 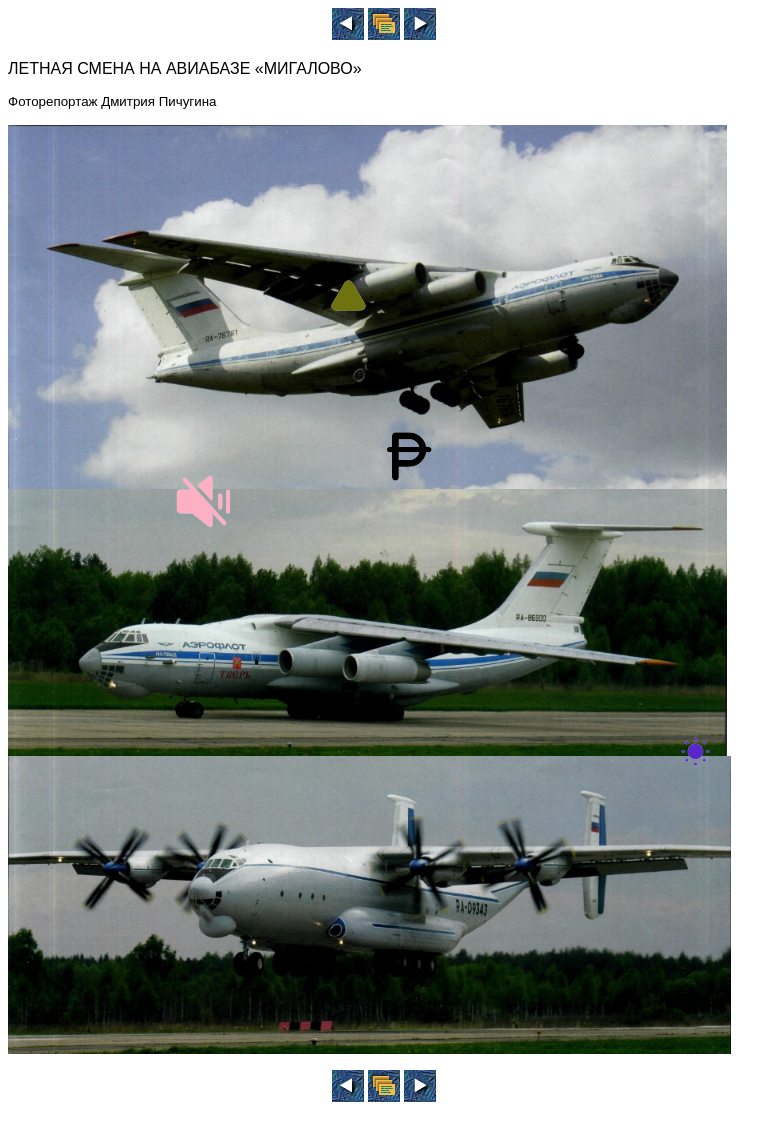 I want to click on mute audio or sound, so click(x=202, y=501).